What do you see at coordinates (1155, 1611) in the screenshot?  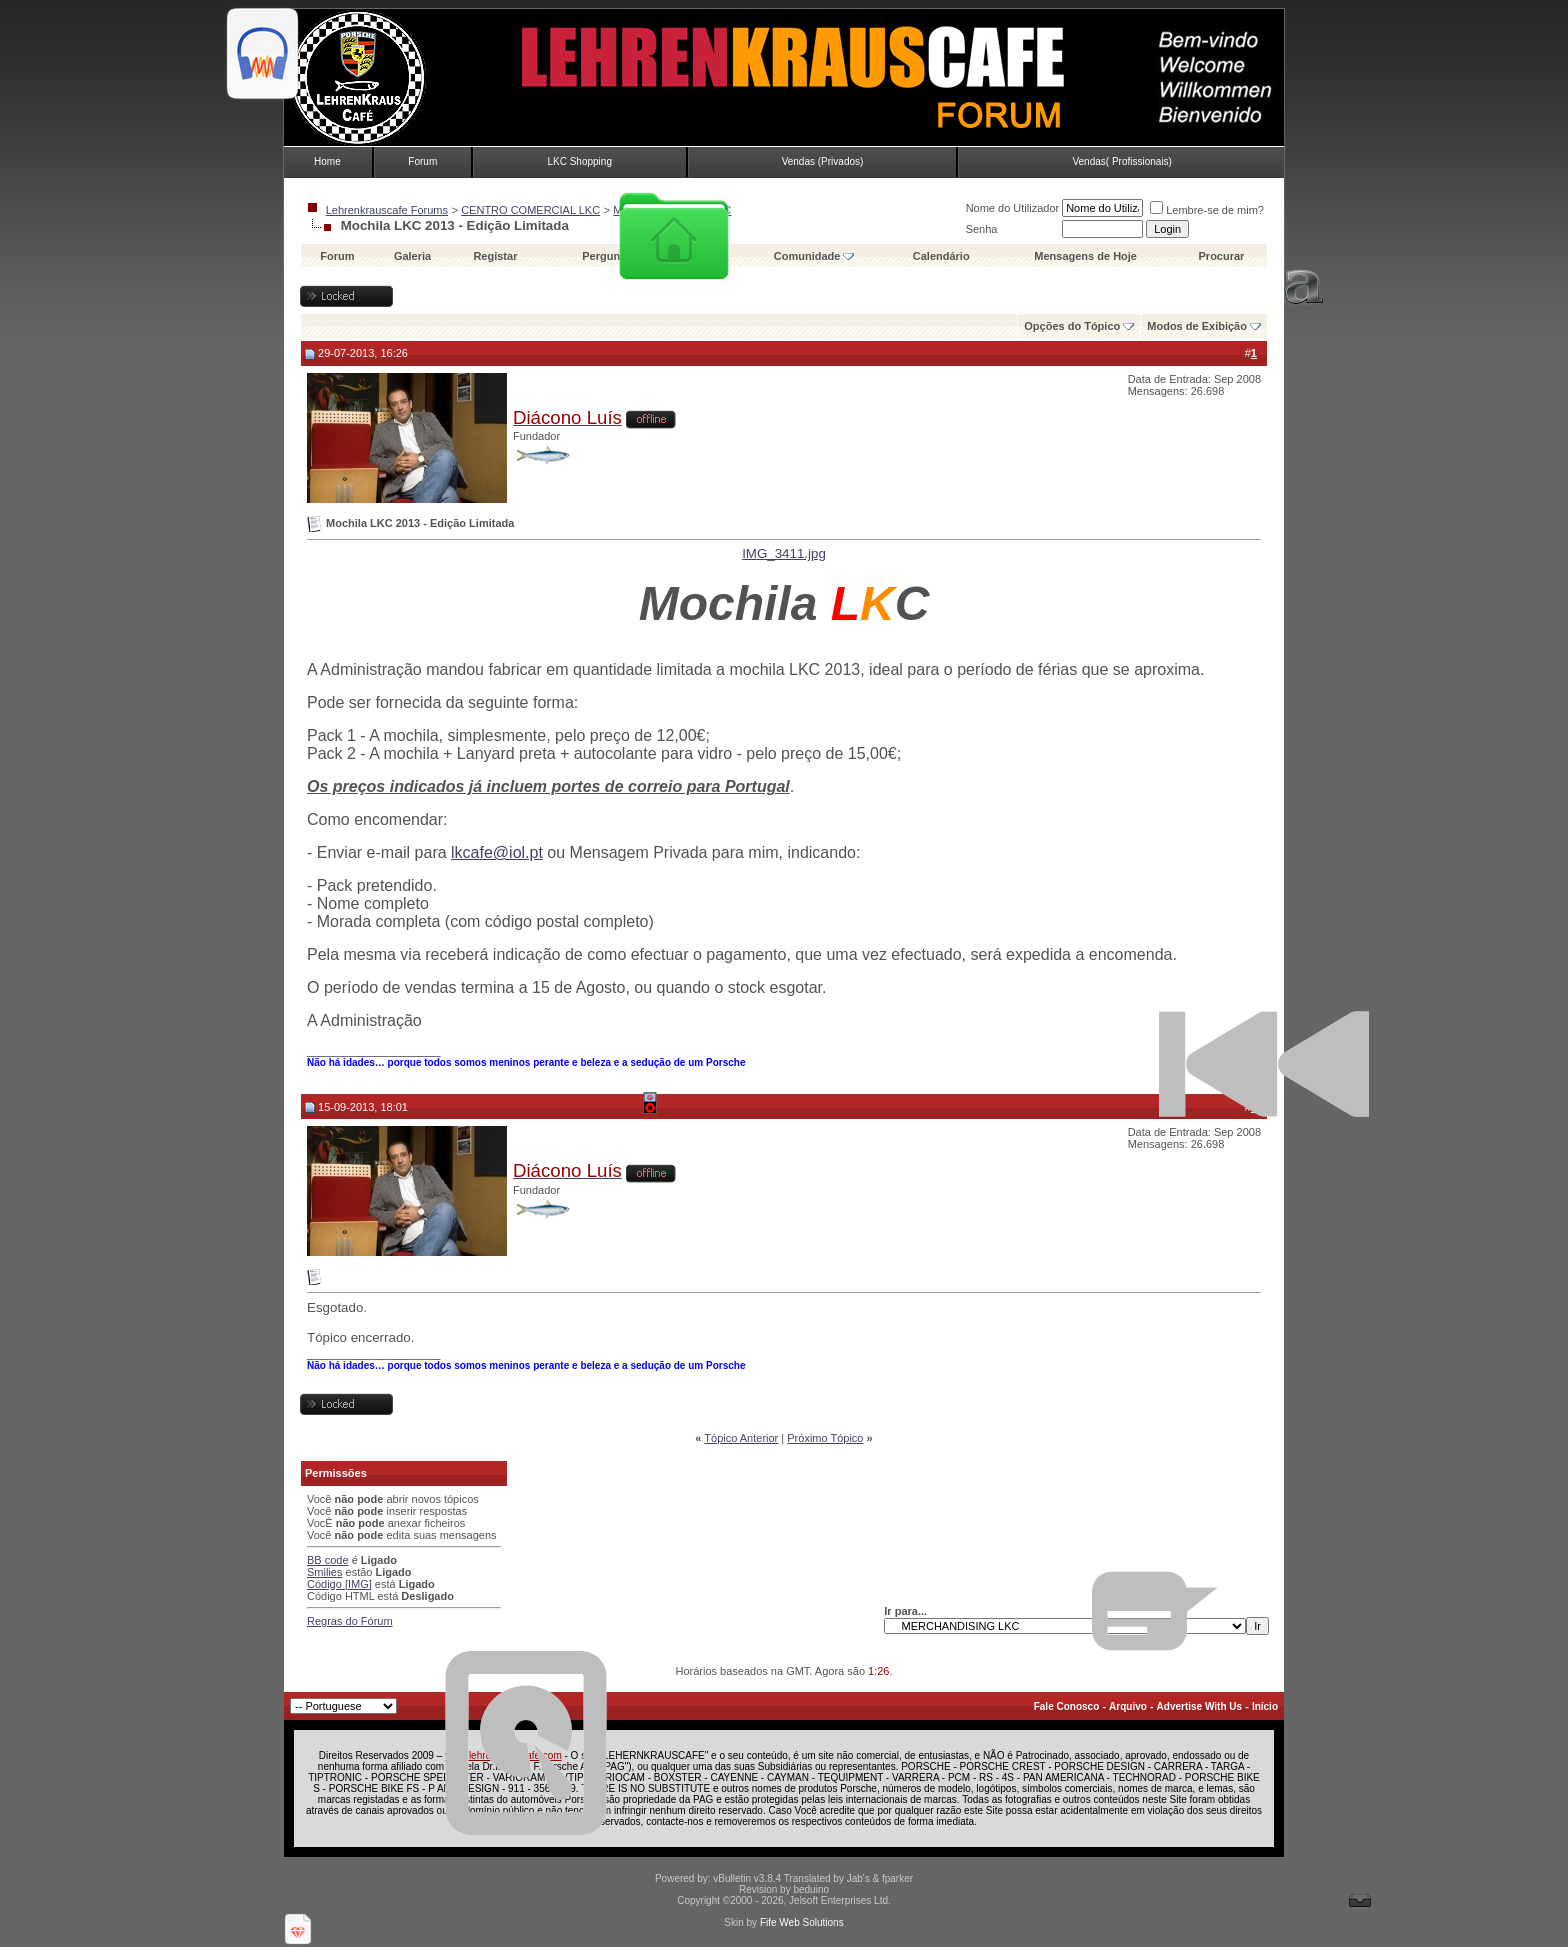 I see `toggle subtitles or closed captions` at bounding box center [1155, 1611].